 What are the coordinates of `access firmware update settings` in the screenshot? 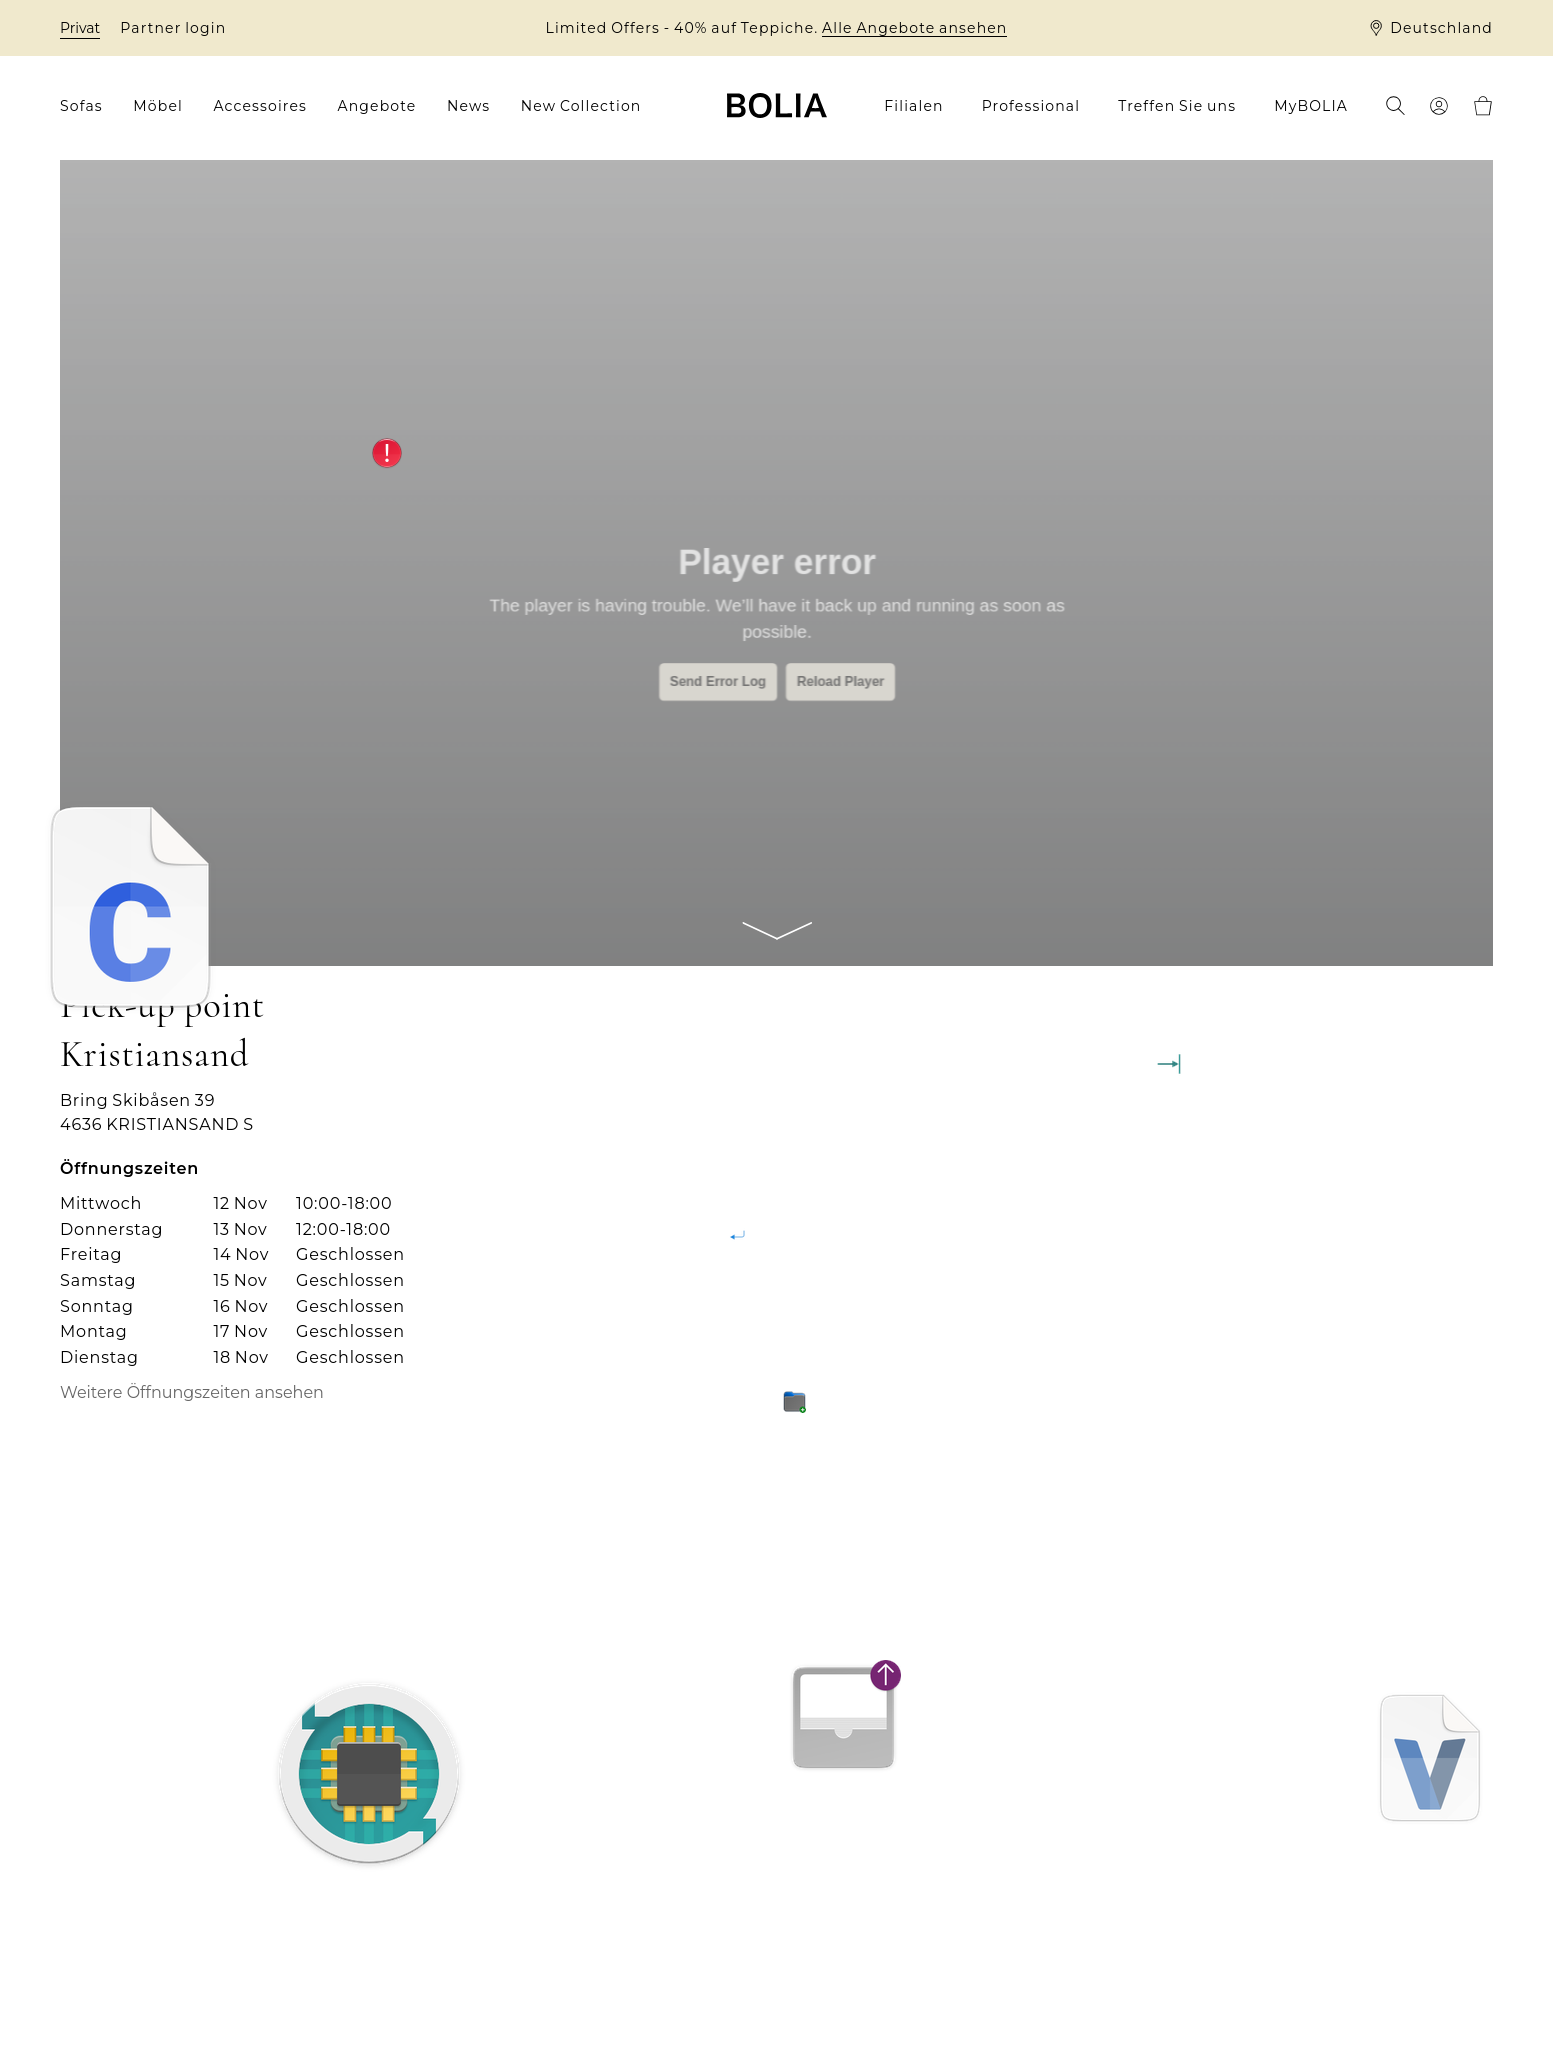 It's located at (369, 1774).